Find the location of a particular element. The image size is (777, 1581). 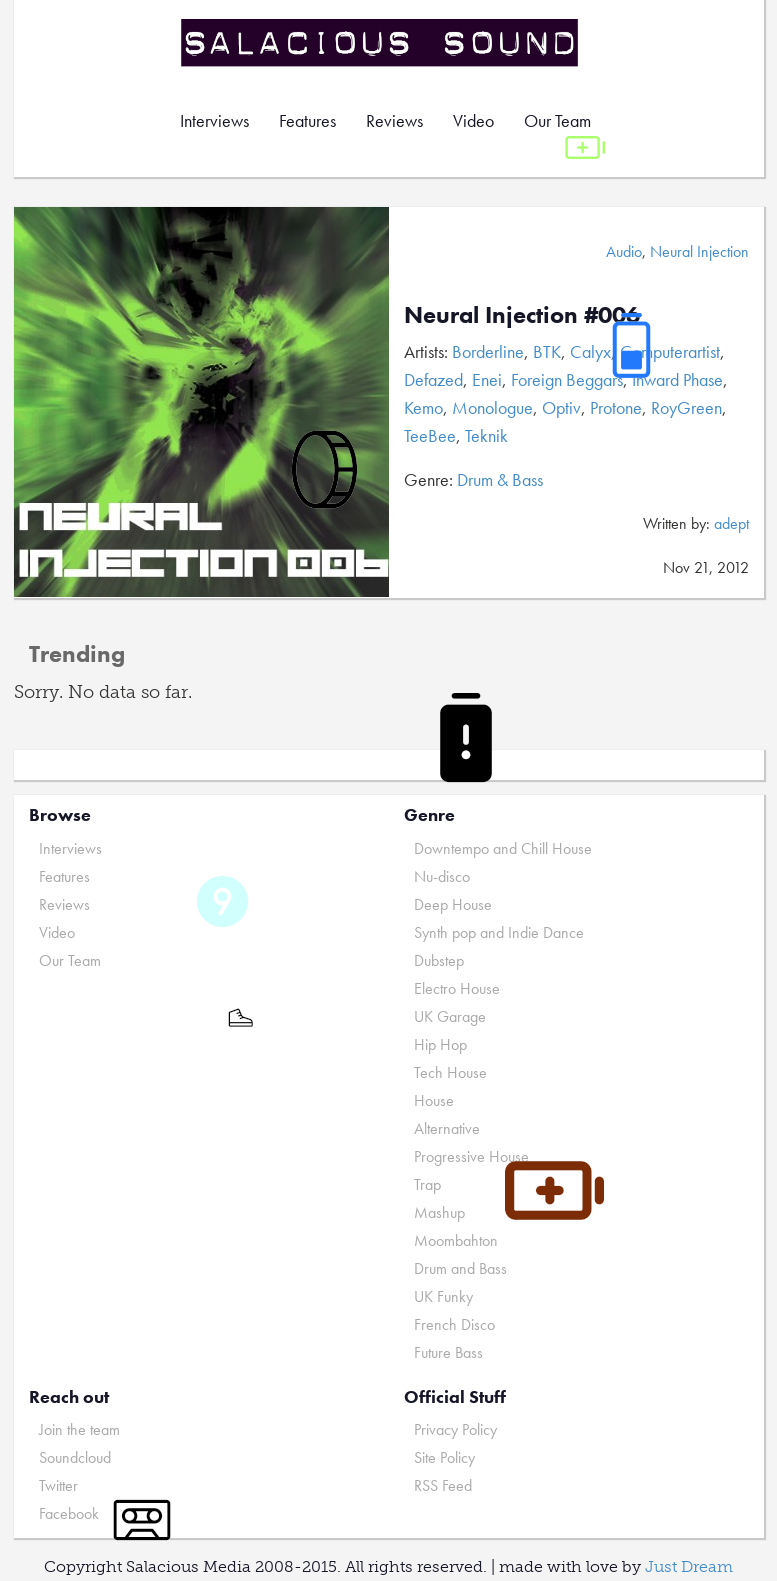

indicates medium battery level is located at coordinates (631, 346).